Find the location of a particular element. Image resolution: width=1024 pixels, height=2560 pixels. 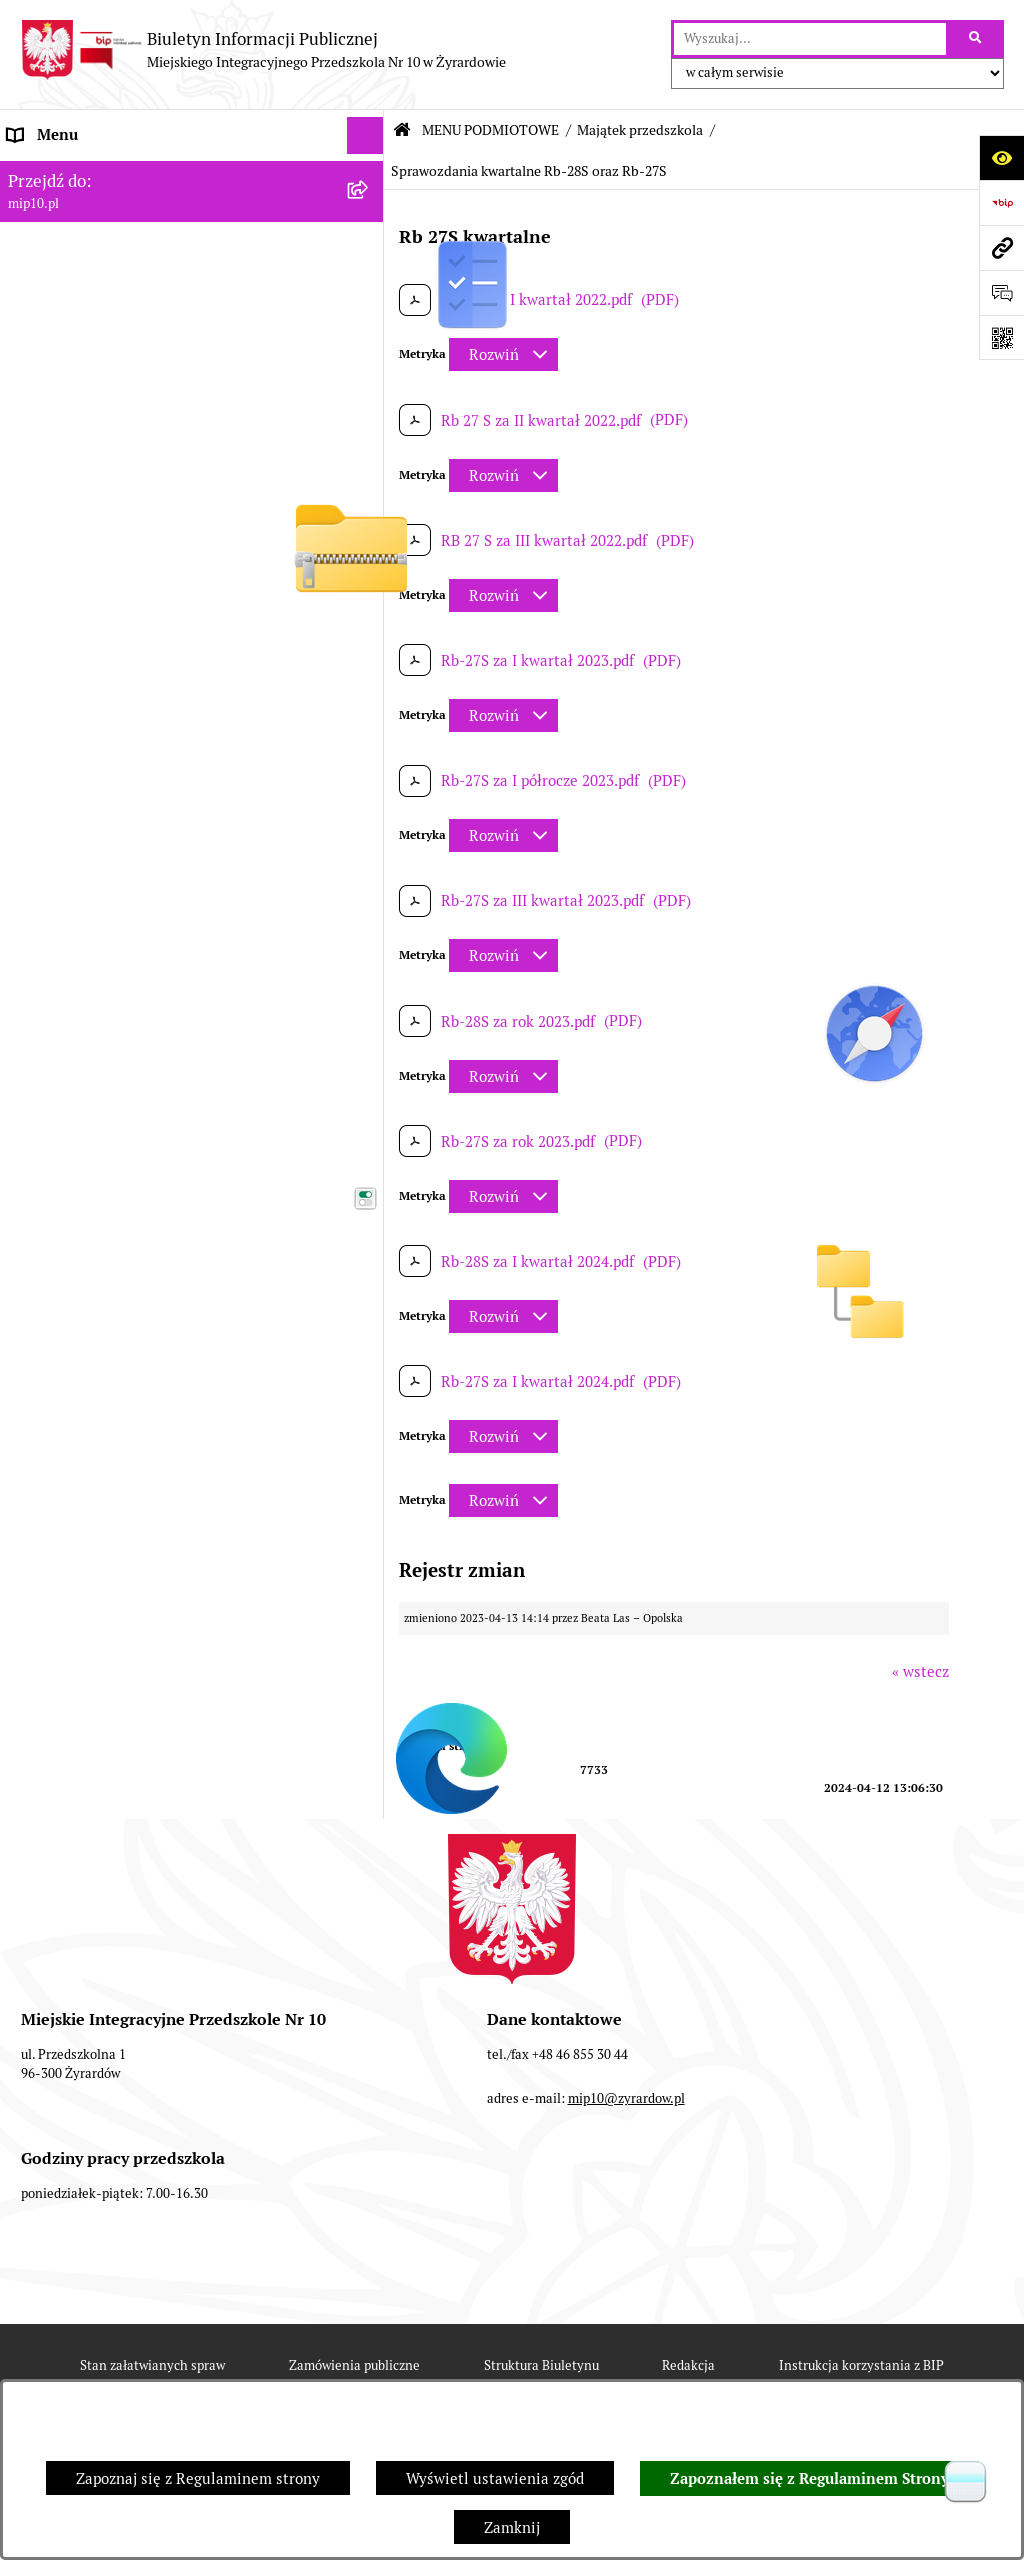

open gnome tweaks to customize desktop settings is located at coordinates (365, 1198).